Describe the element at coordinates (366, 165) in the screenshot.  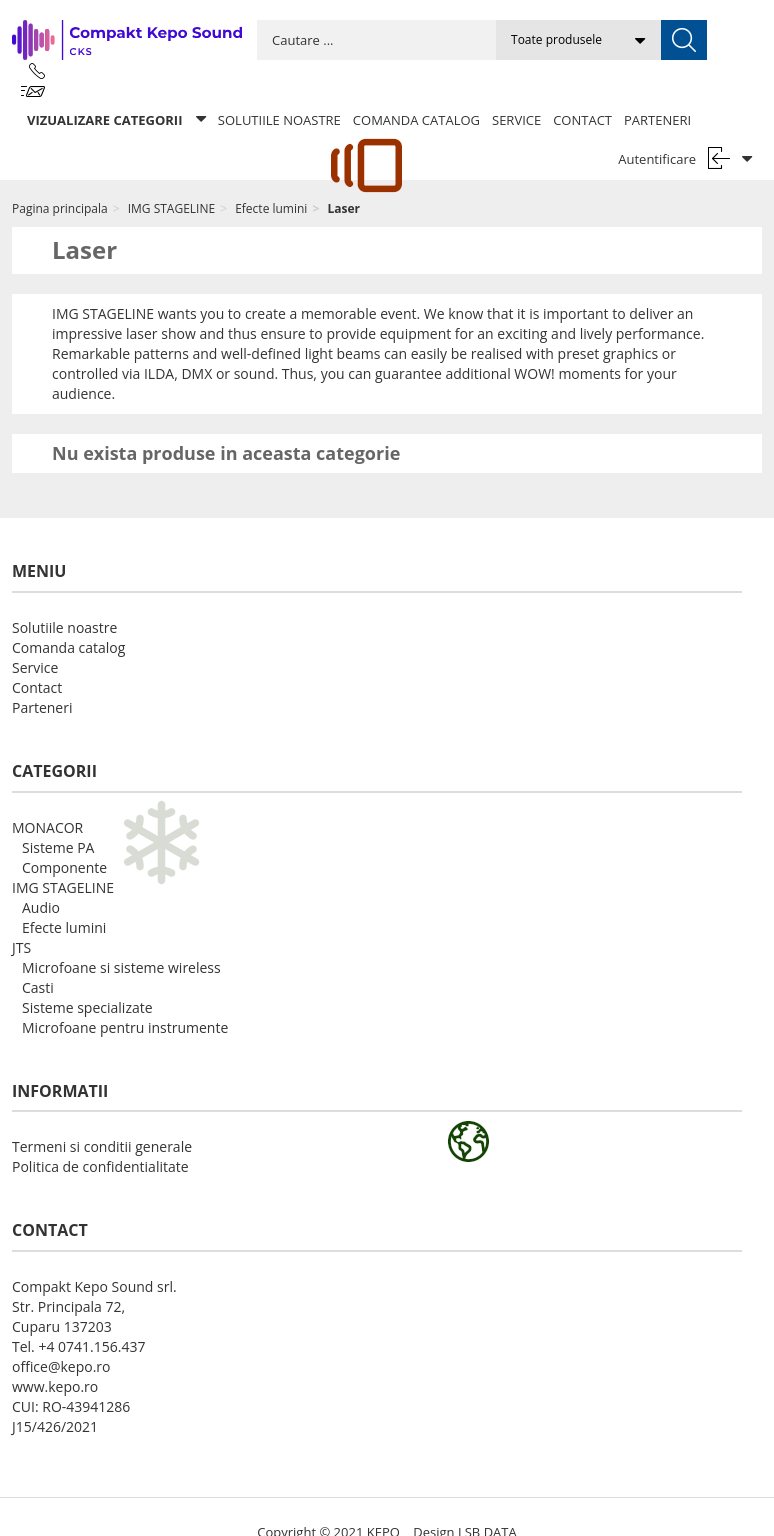
I see `view version history` at that location.